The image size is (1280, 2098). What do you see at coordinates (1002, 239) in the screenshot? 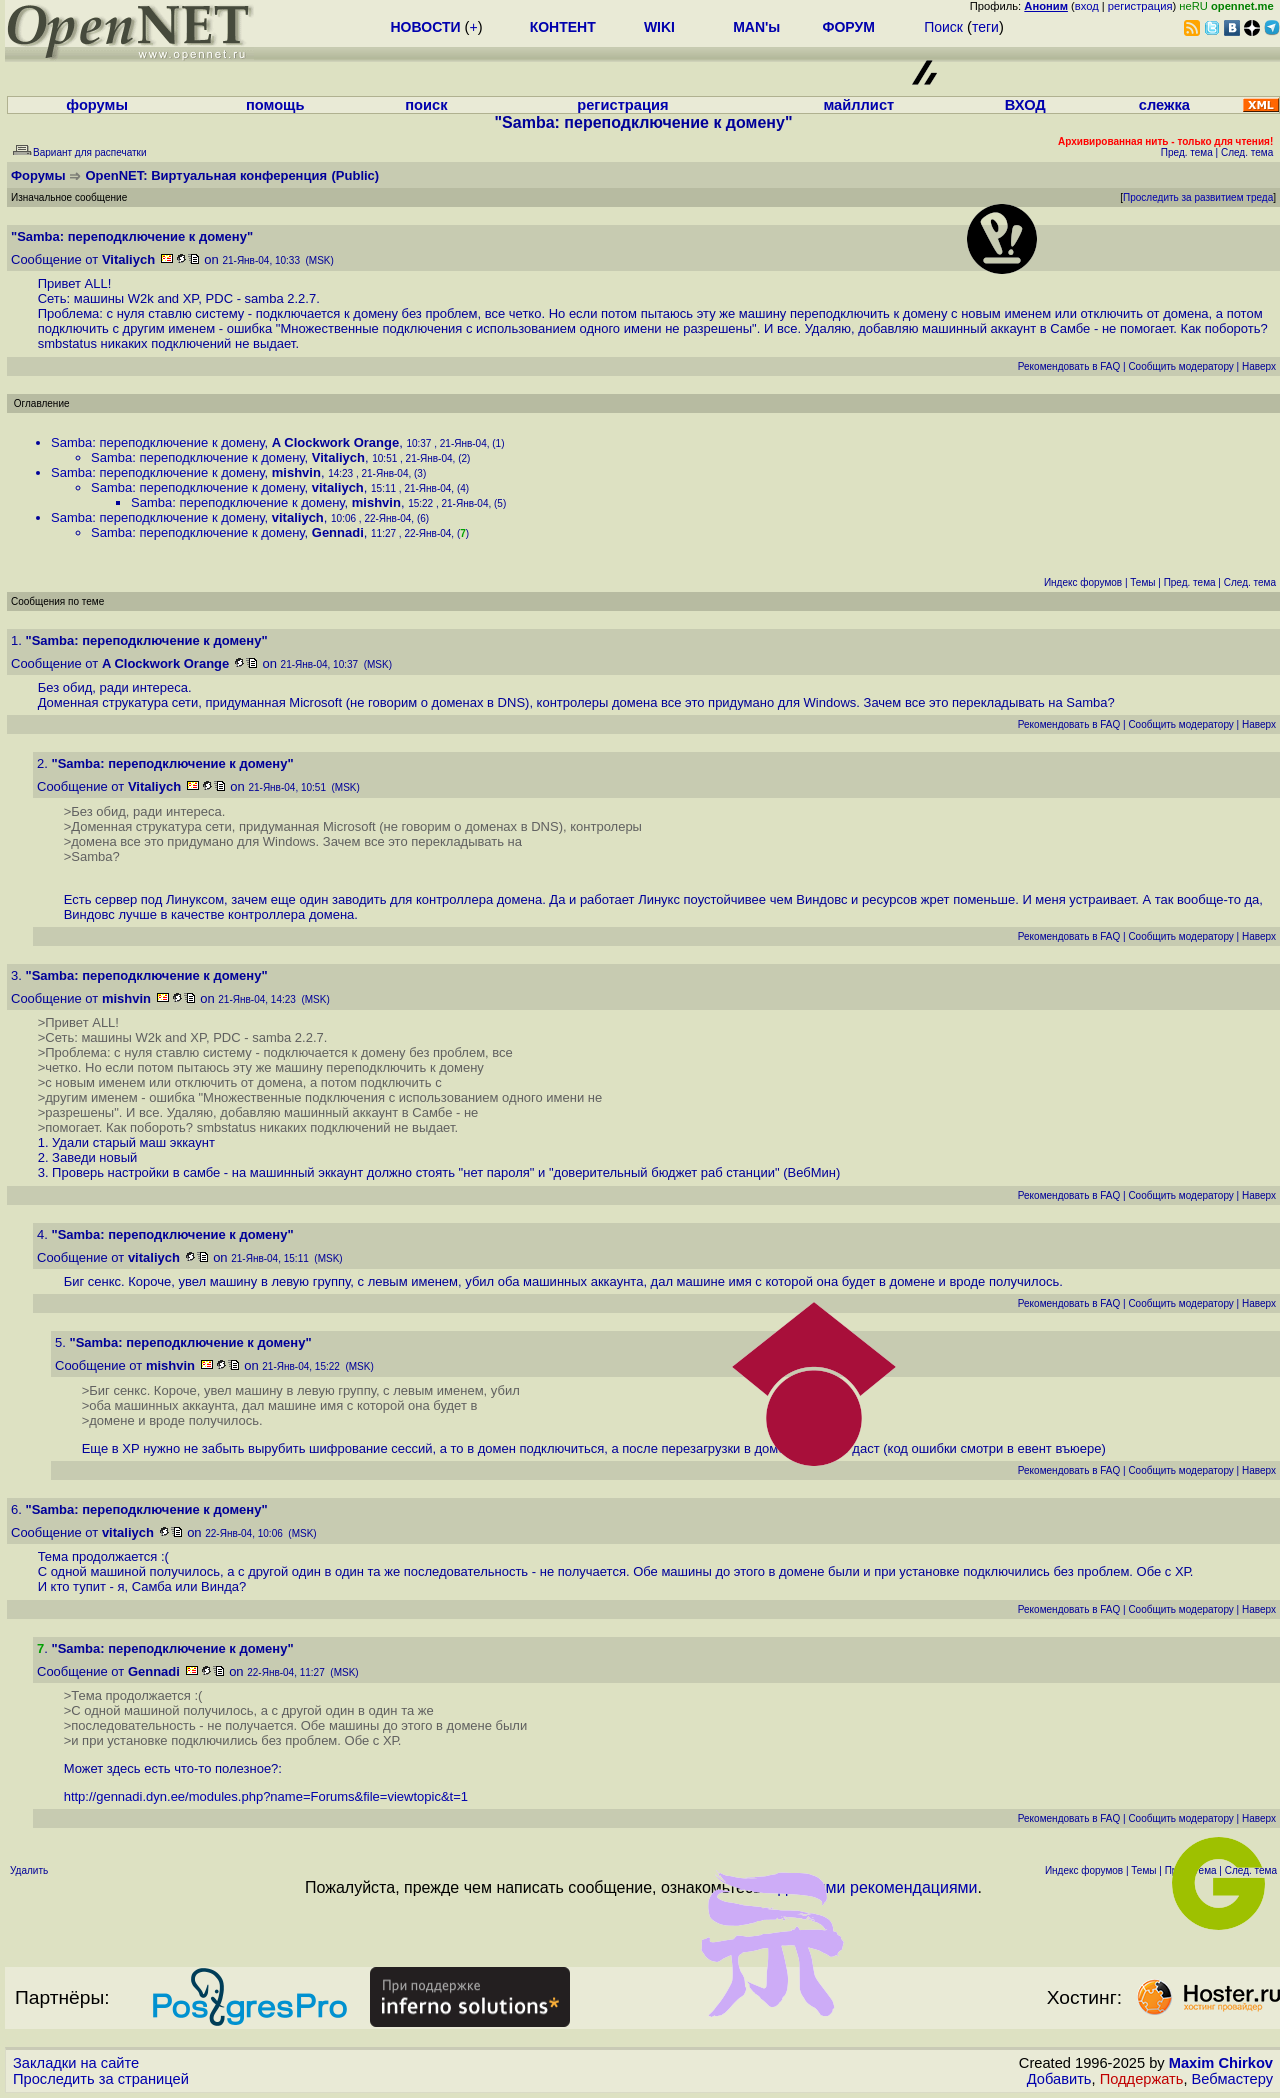
I see `pop!_os linux distribution logo` at bounding box center [1002, 239].